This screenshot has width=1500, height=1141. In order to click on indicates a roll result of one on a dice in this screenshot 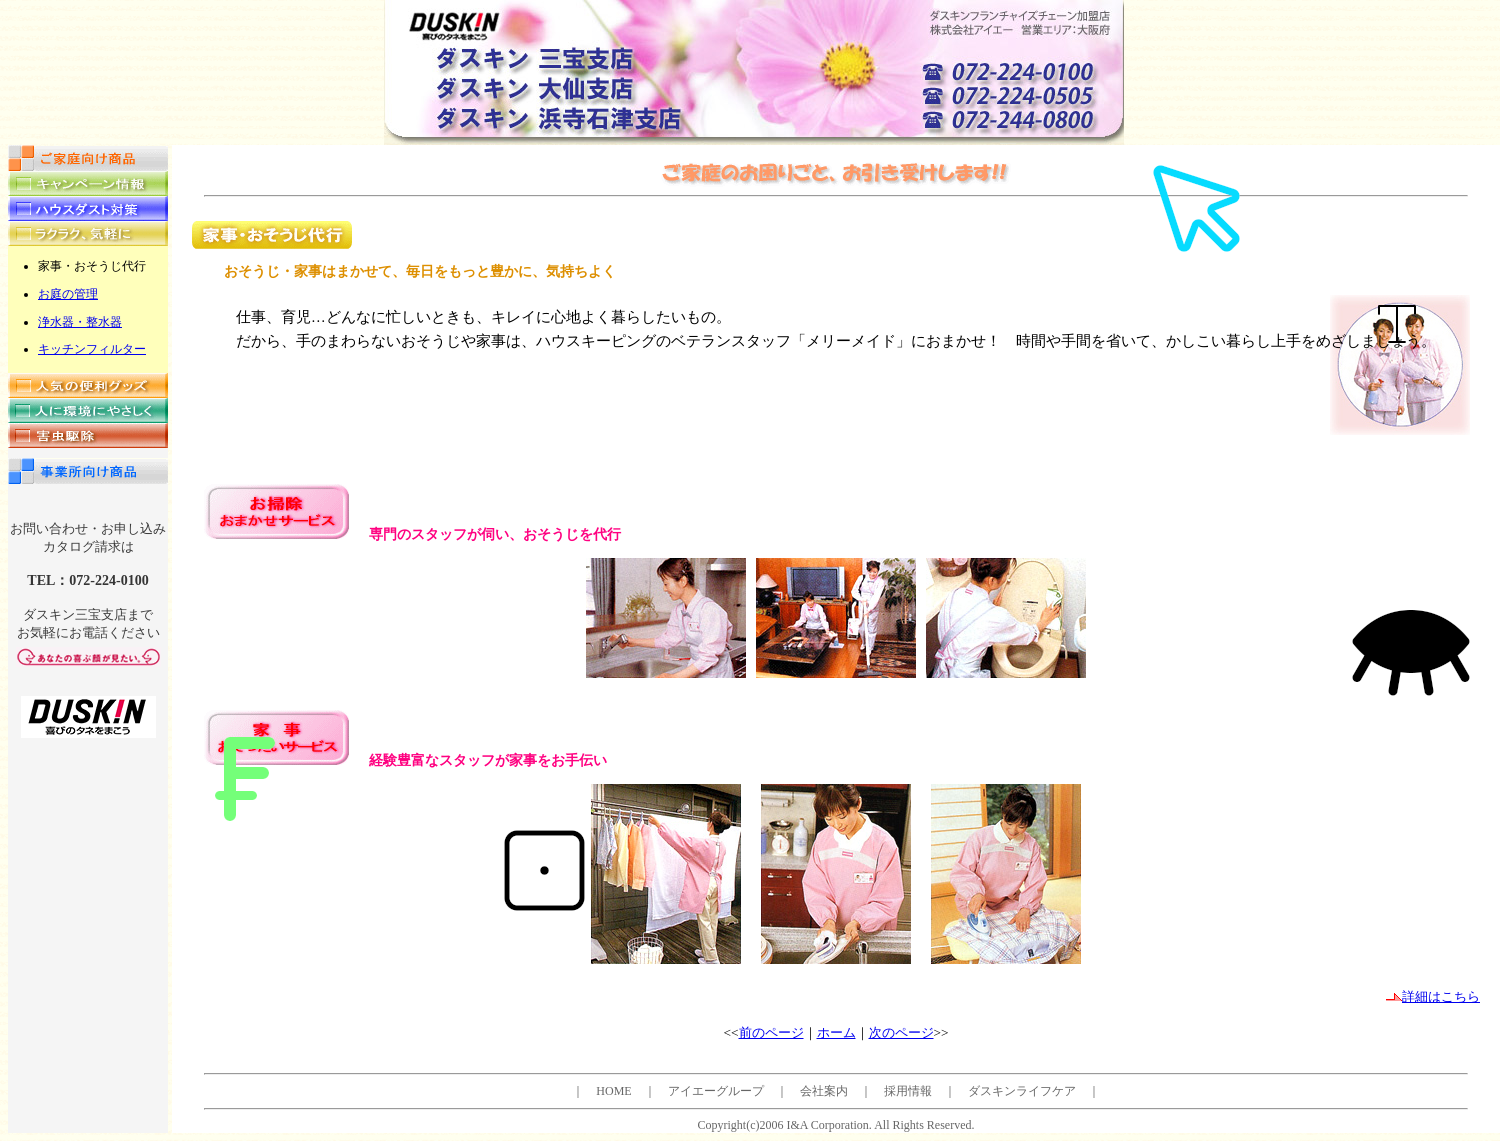, I will do `click(544, 870)`.